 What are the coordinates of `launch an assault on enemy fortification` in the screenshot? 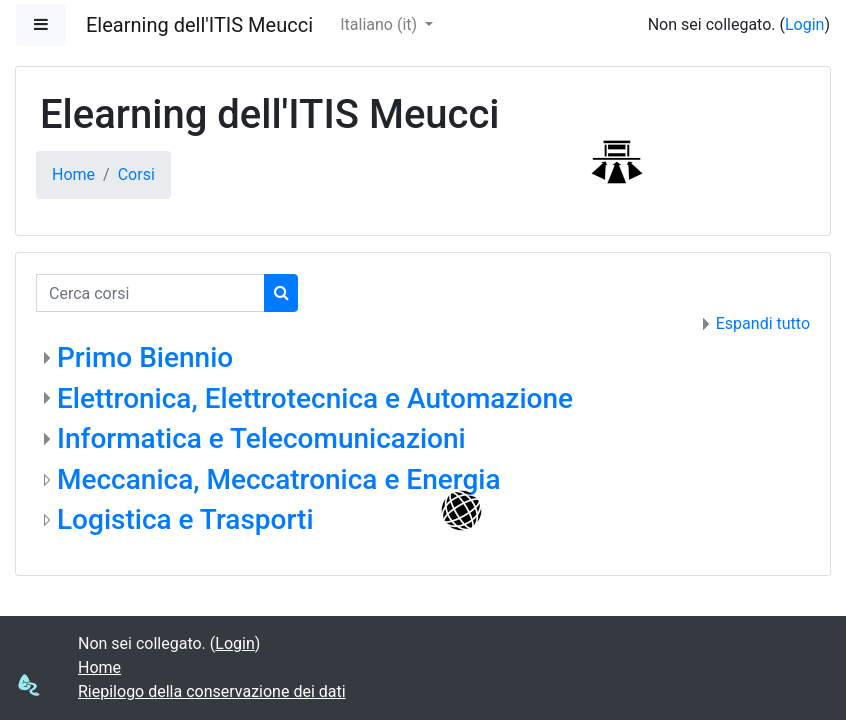 It's located at (617, 159).